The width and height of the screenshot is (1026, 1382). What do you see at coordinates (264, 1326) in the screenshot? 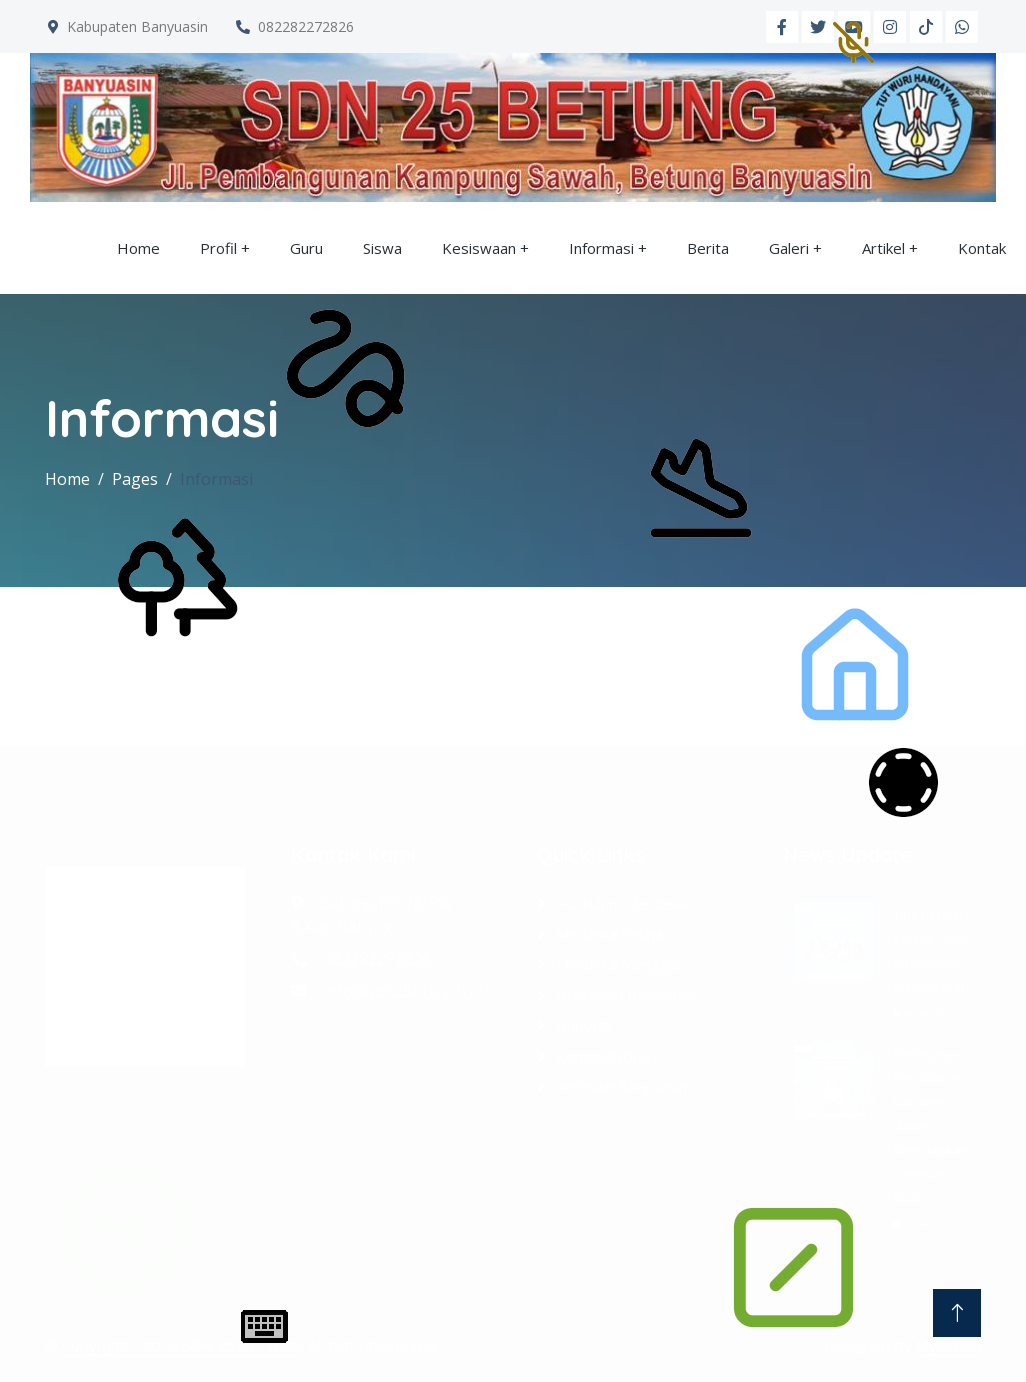
I see `open on-screen keyboard` at bounding box center [264, 1326].